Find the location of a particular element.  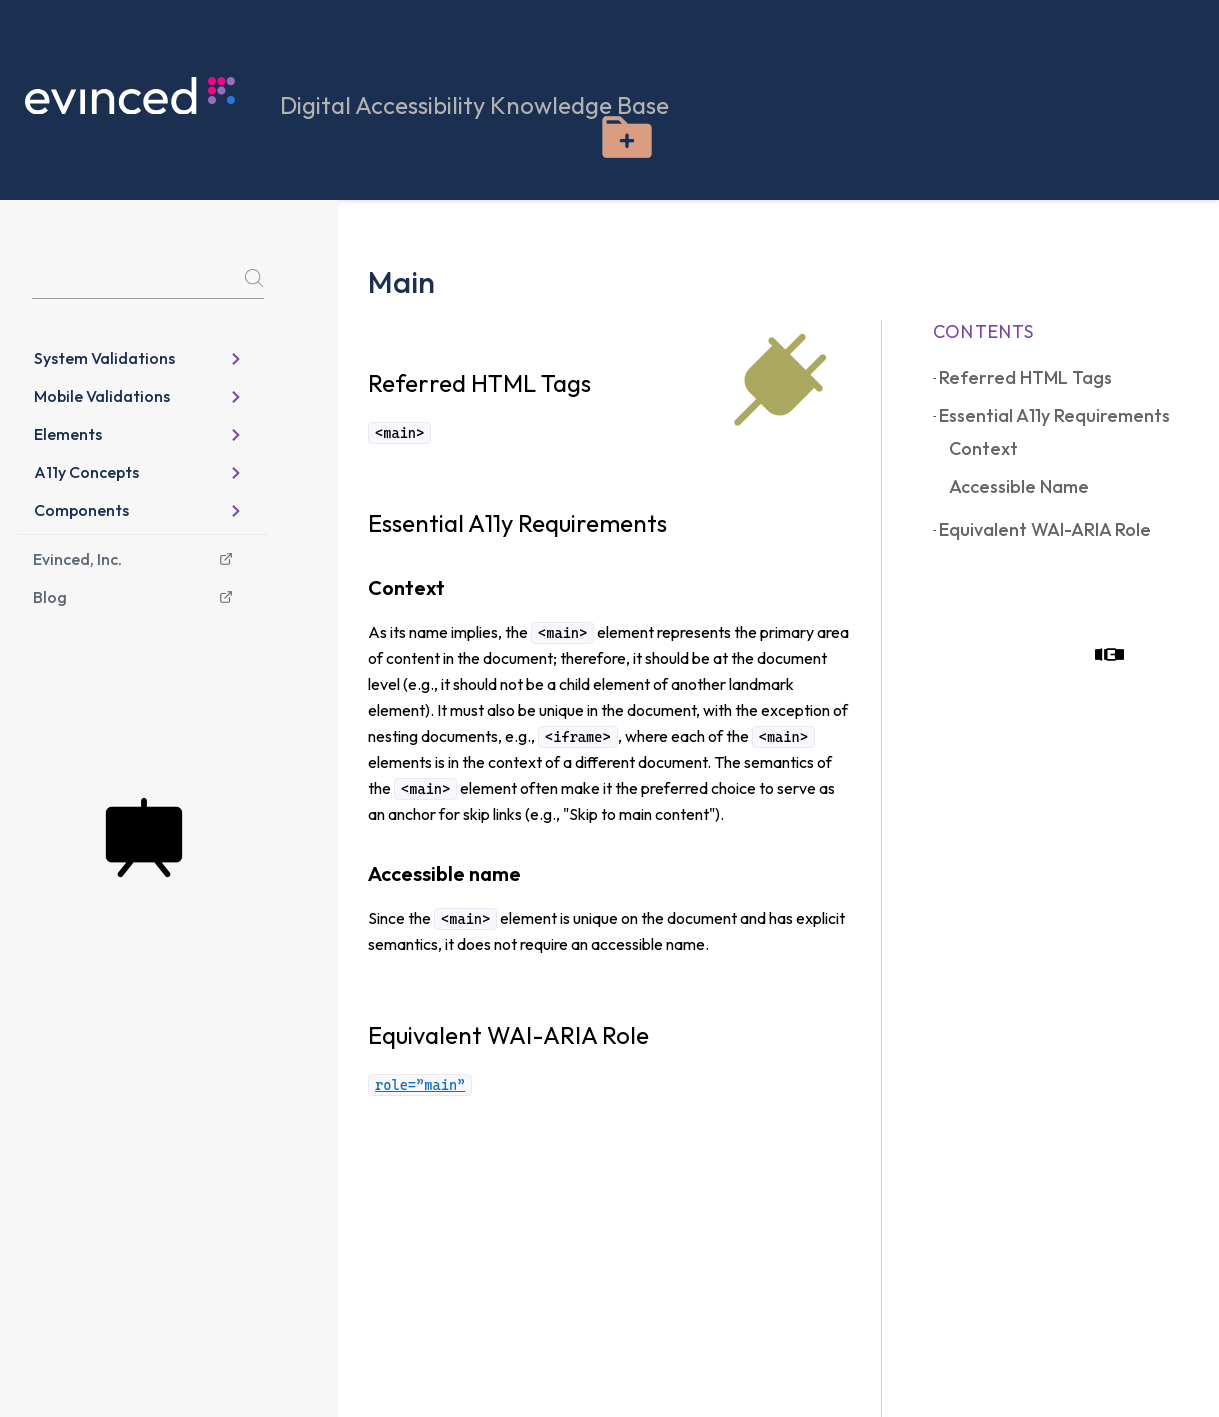

create a new folder is located at coordinates (627, 137).